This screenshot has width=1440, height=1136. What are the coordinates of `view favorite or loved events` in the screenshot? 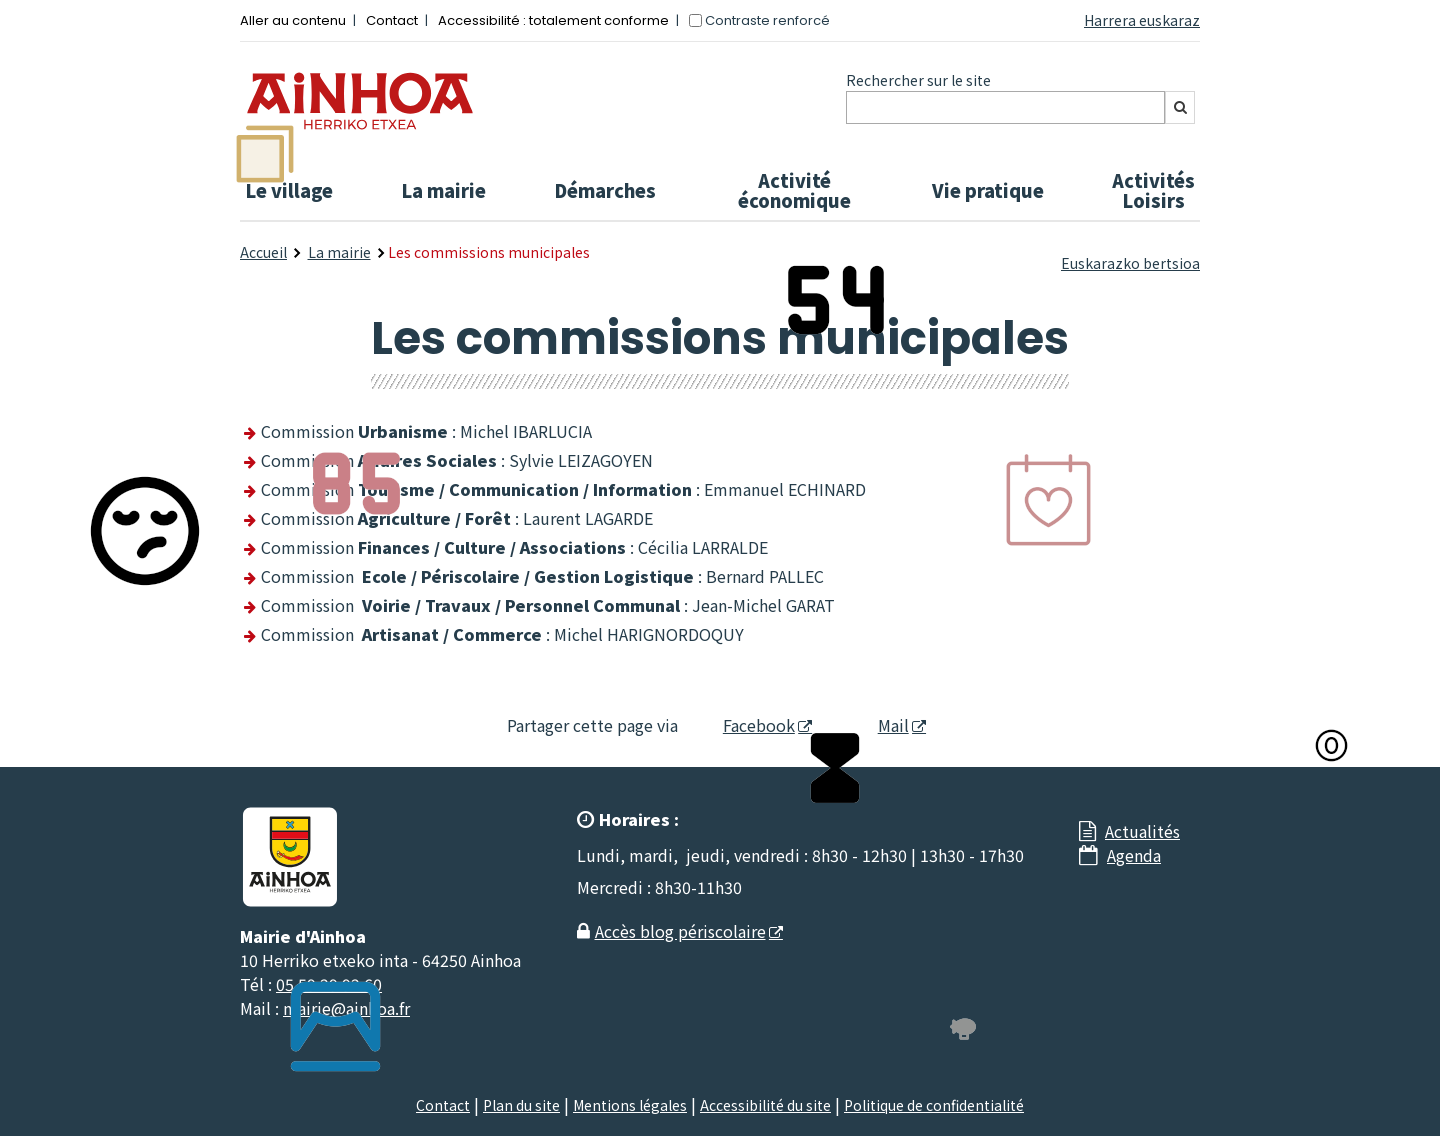 It's located at (1048, 503).